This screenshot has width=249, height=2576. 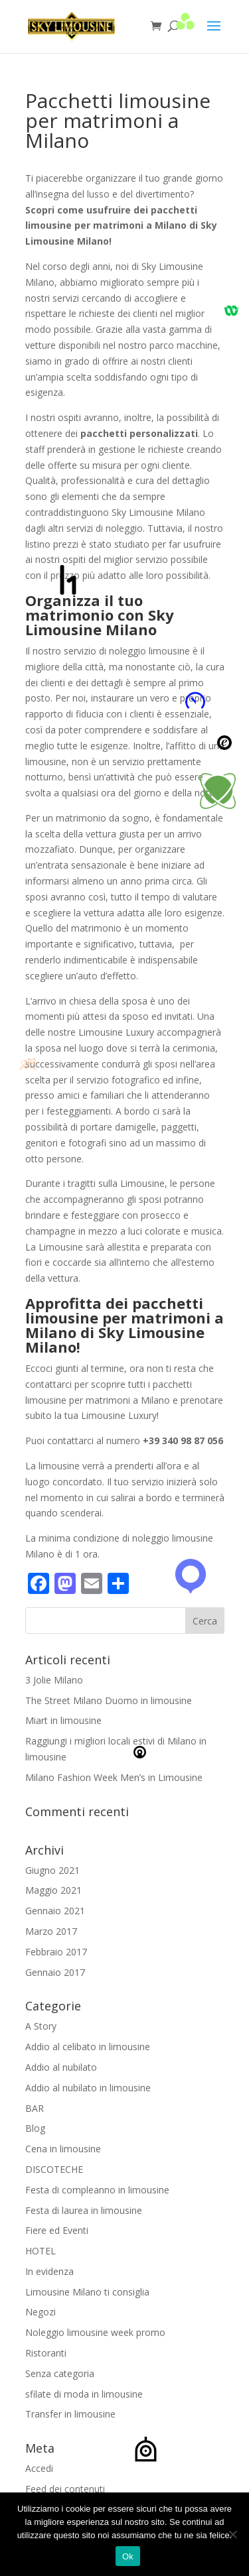 What do you see at coordinates (224, 743) in the screenshot?
I see `trusted shops certification badge indicating verified seller status` at bounding box center [224, 743].